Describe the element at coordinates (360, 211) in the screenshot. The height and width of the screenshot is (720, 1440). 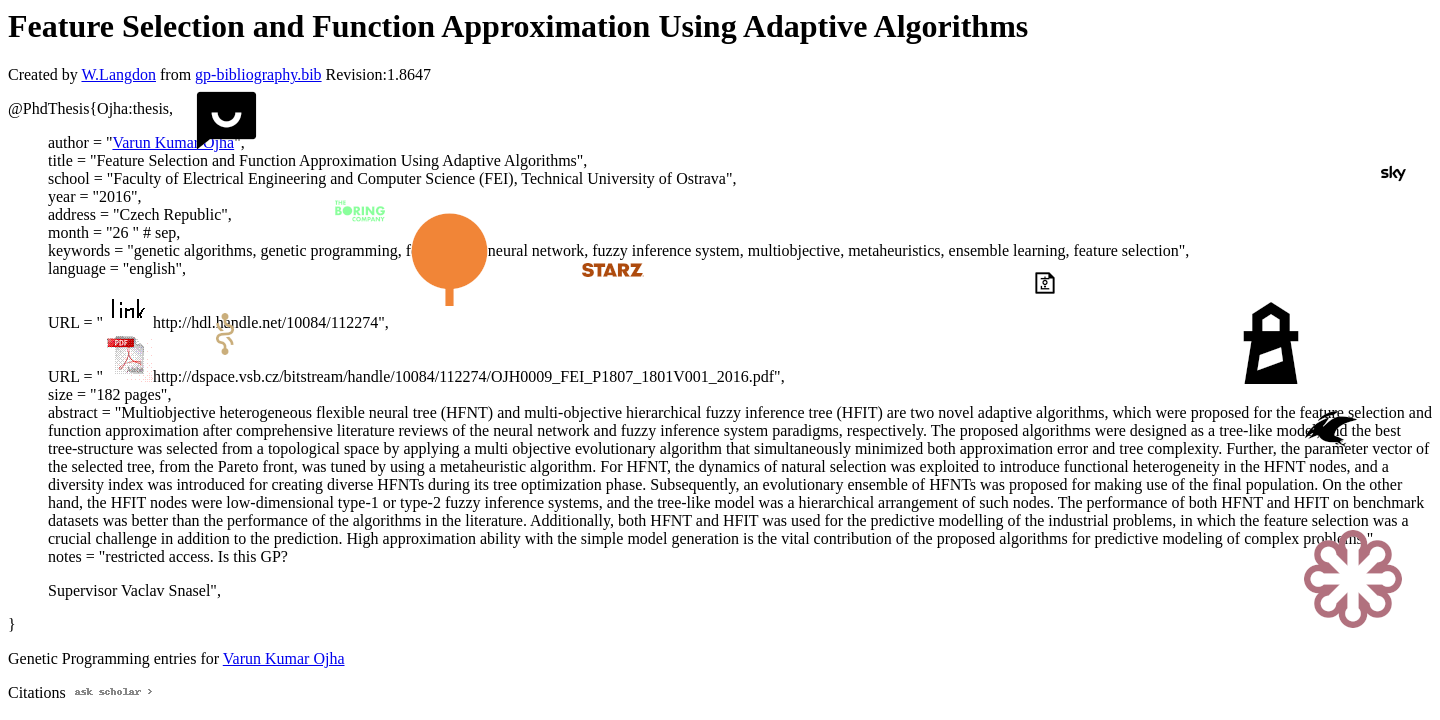
I see `the boring company logo` at that location.